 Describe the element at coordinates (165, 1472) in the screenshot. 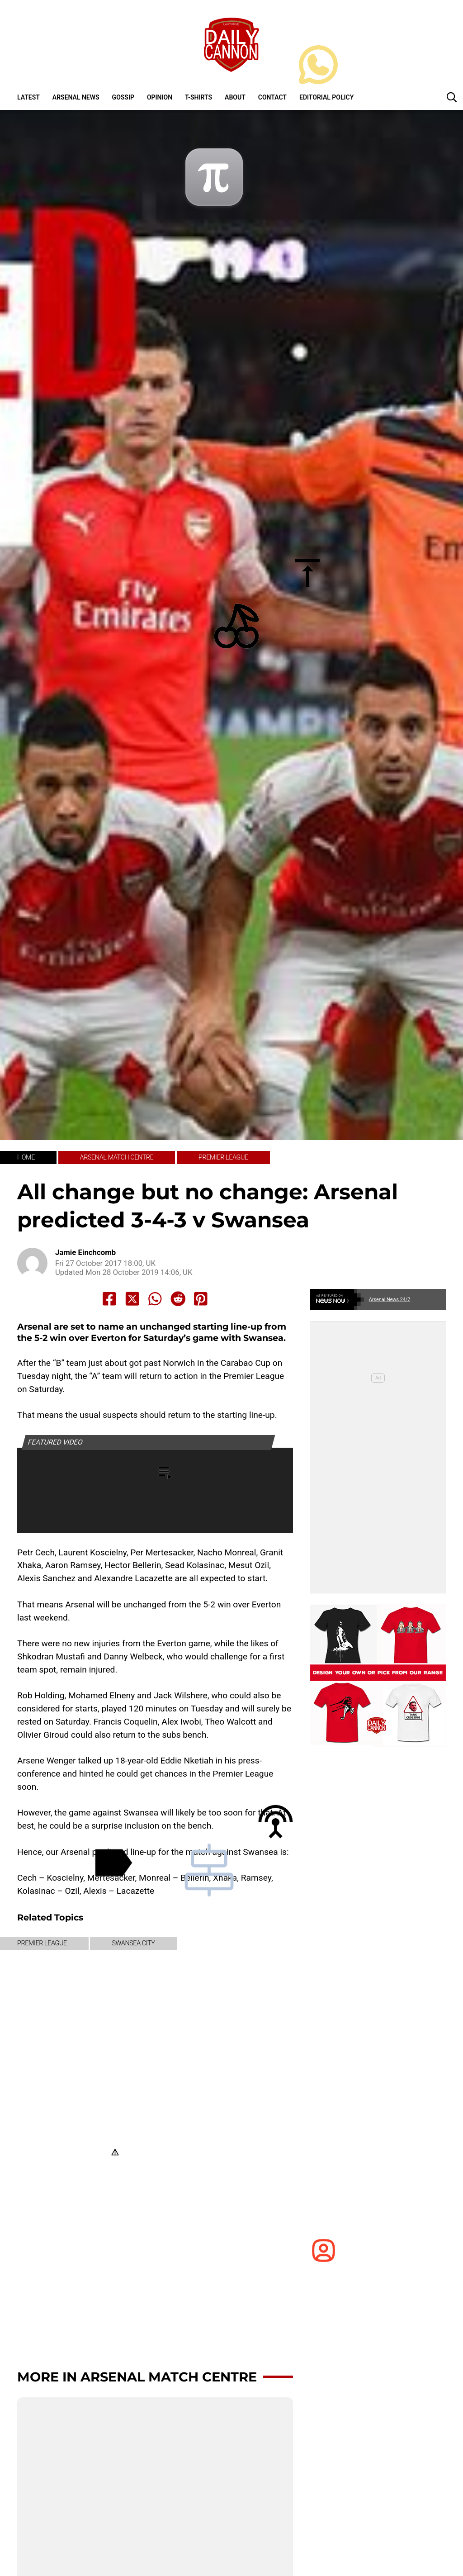

I see `play all items in a playlist` at that location.